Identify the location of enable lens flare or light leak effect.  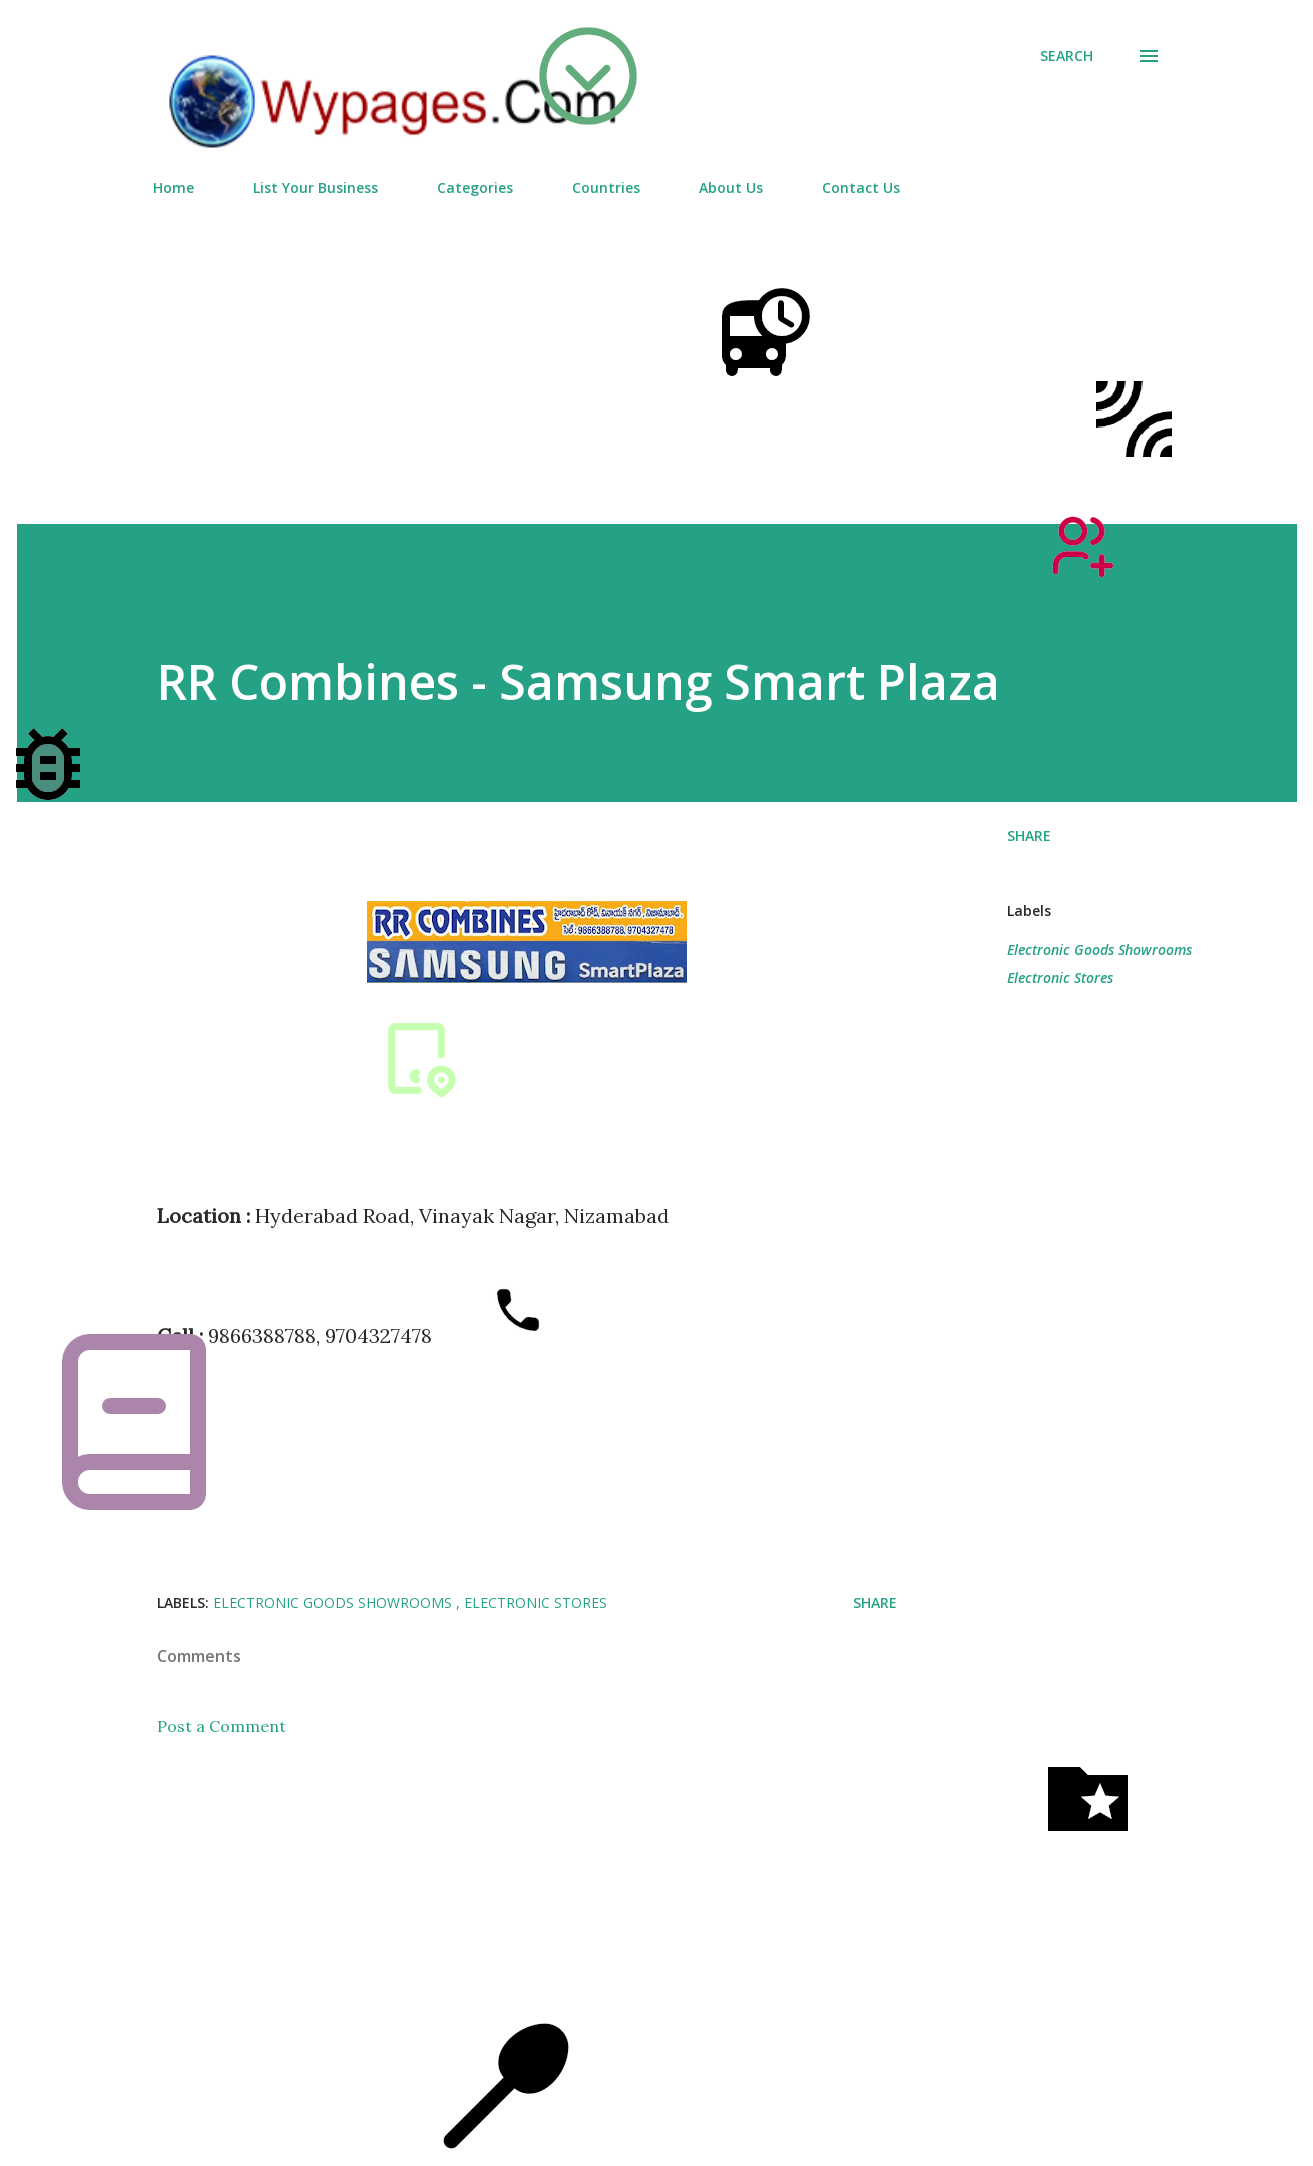
(1134, 419).